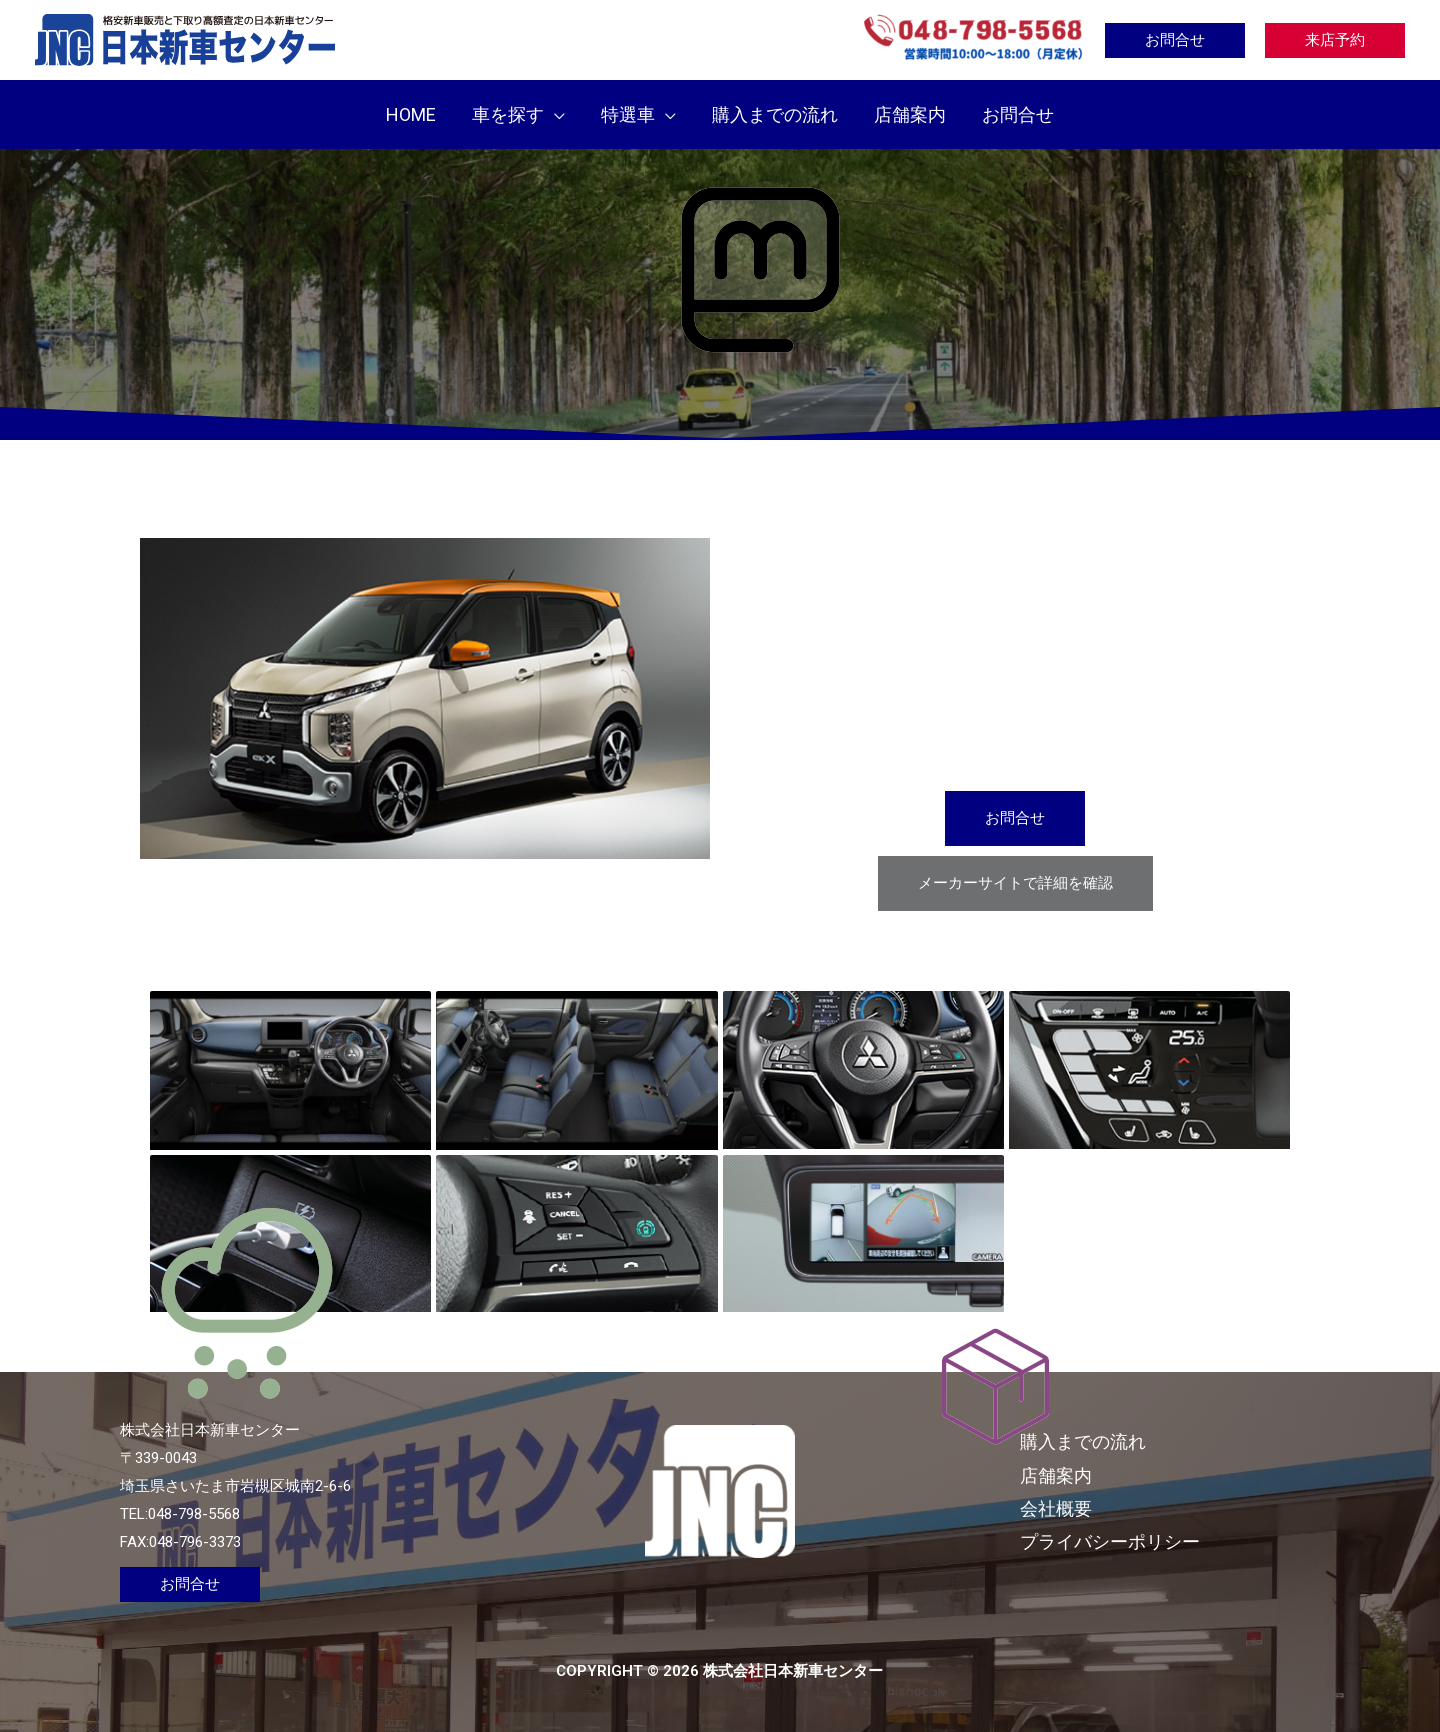 This screenshot has width=1440, height=1732. What do you see at coordinates (995, 1386) in the screenshot?
I see `view package or shipment details` at bounding box center [995, 1386].